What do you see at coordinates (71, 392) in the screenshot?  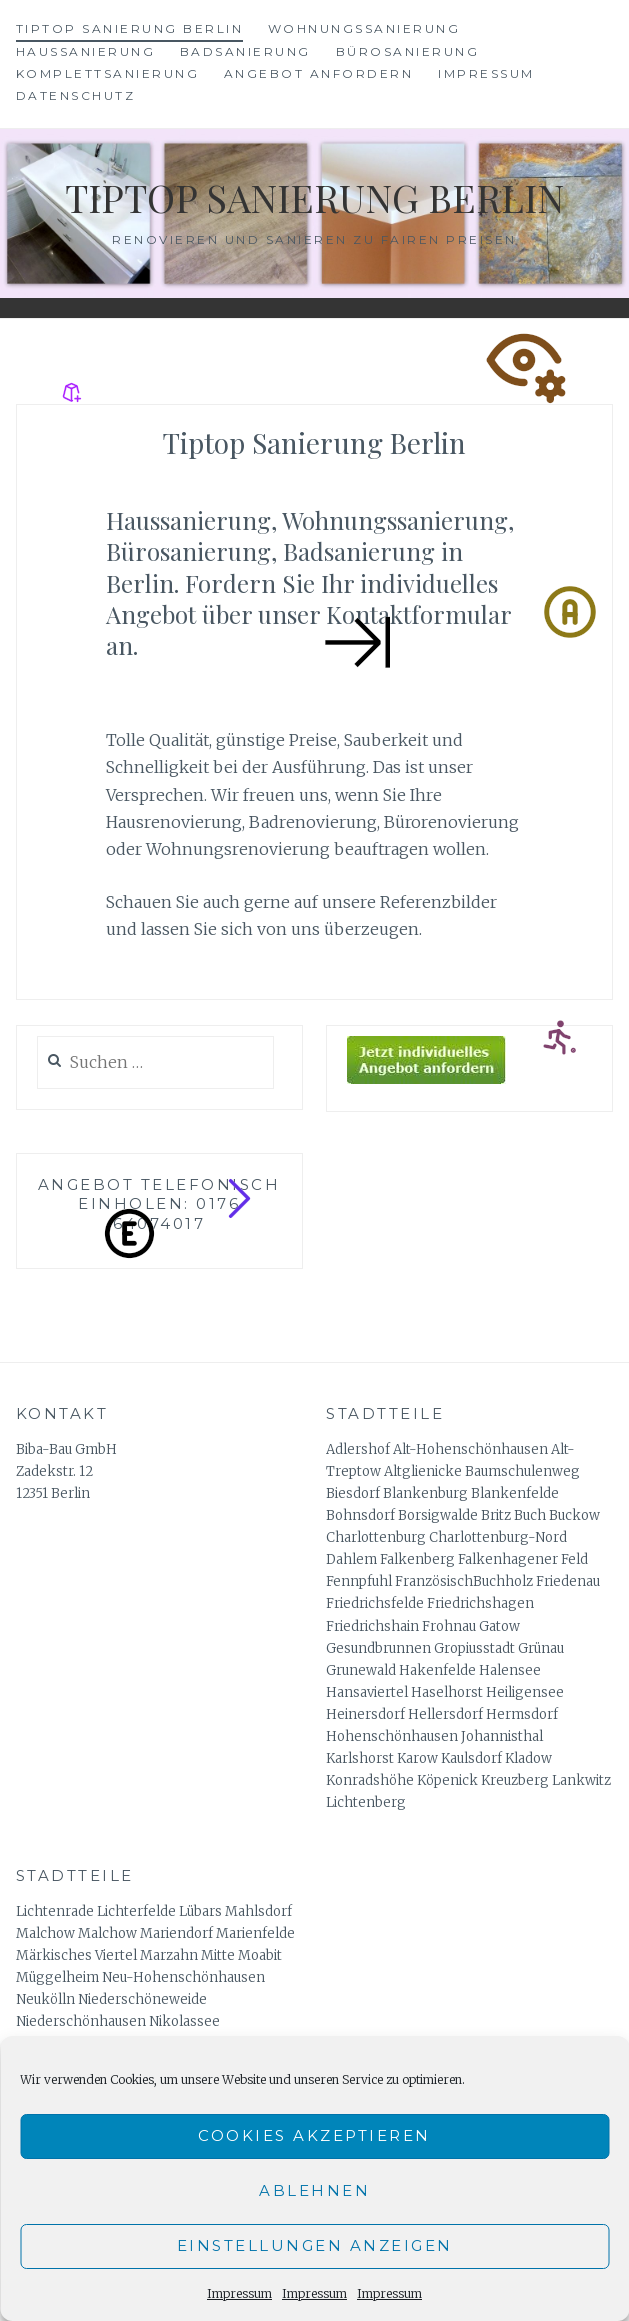 I see `add a new 3D object or model` at bounding box center [71, 392].